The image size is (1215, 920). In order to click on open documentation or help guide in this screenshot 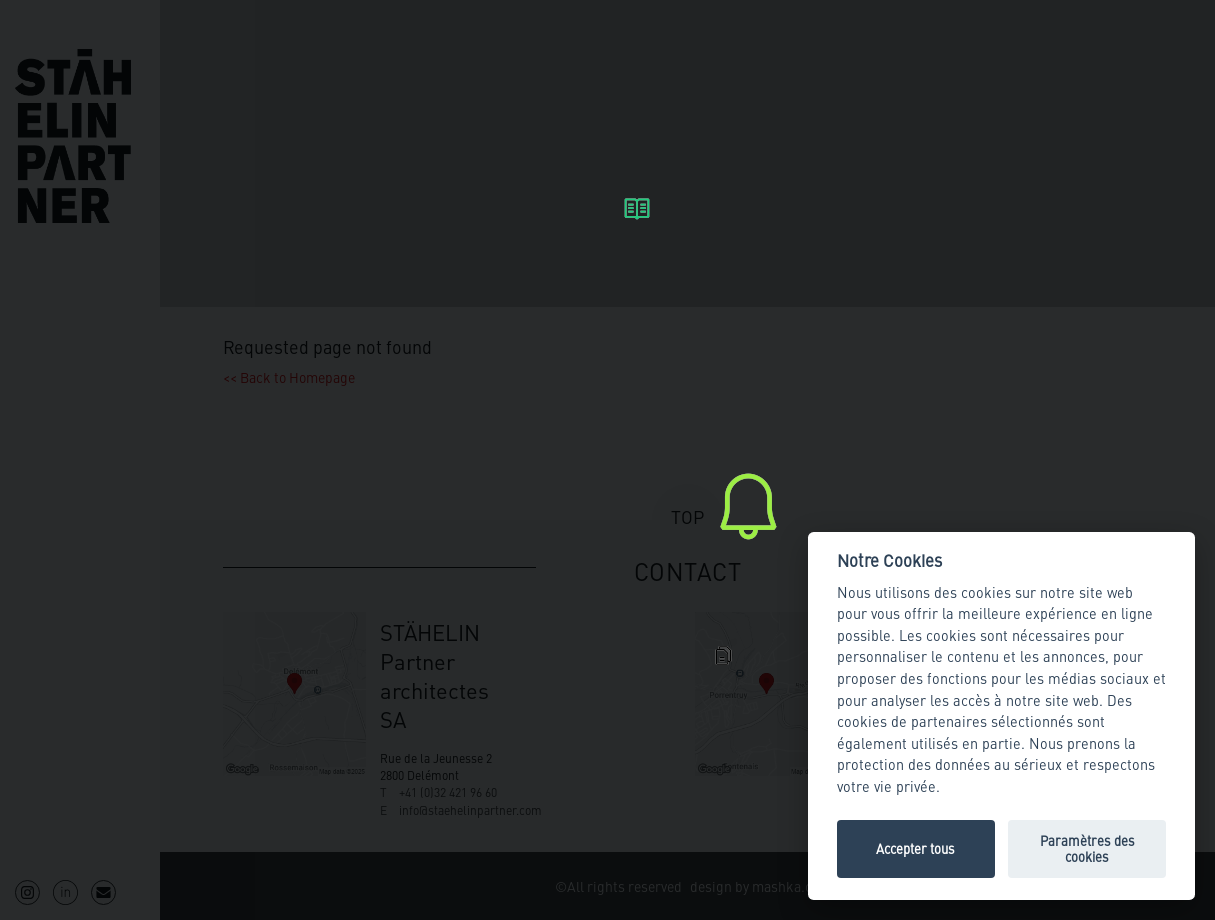, I will do `click(637, 209)`.